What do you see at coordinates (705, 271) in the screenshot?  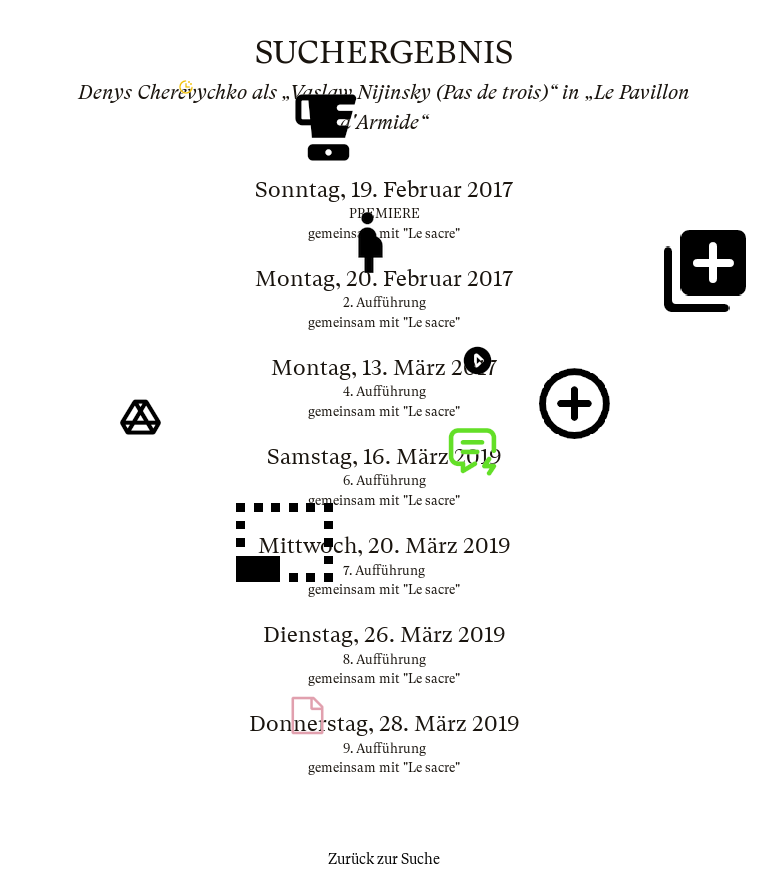 I see `add a new photo to your collection` at bounding box center [705, 271].